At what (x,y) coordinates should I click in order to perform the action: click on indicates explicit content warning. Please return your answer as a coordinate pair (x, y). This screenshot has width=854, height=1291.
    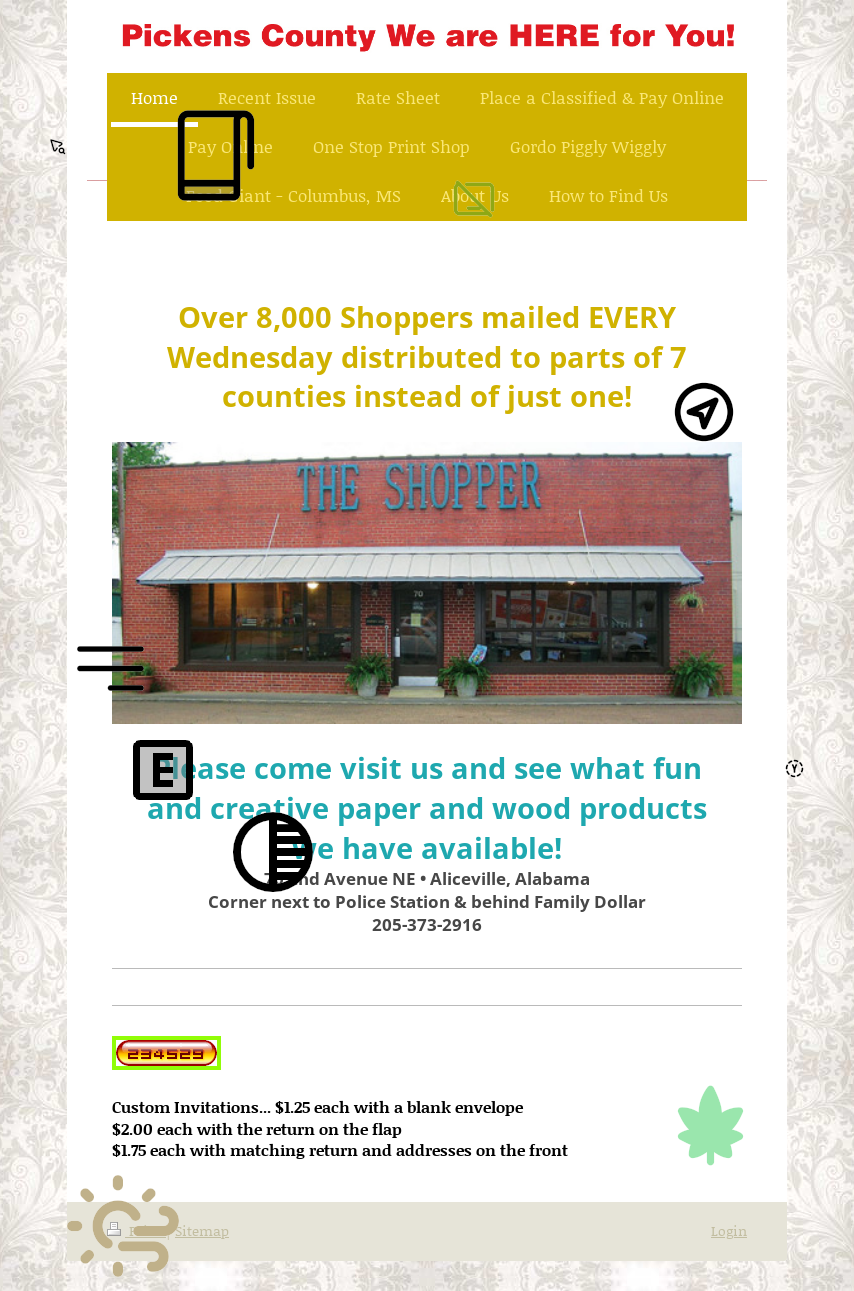
    Looking at the image, I should click on (163, 770).